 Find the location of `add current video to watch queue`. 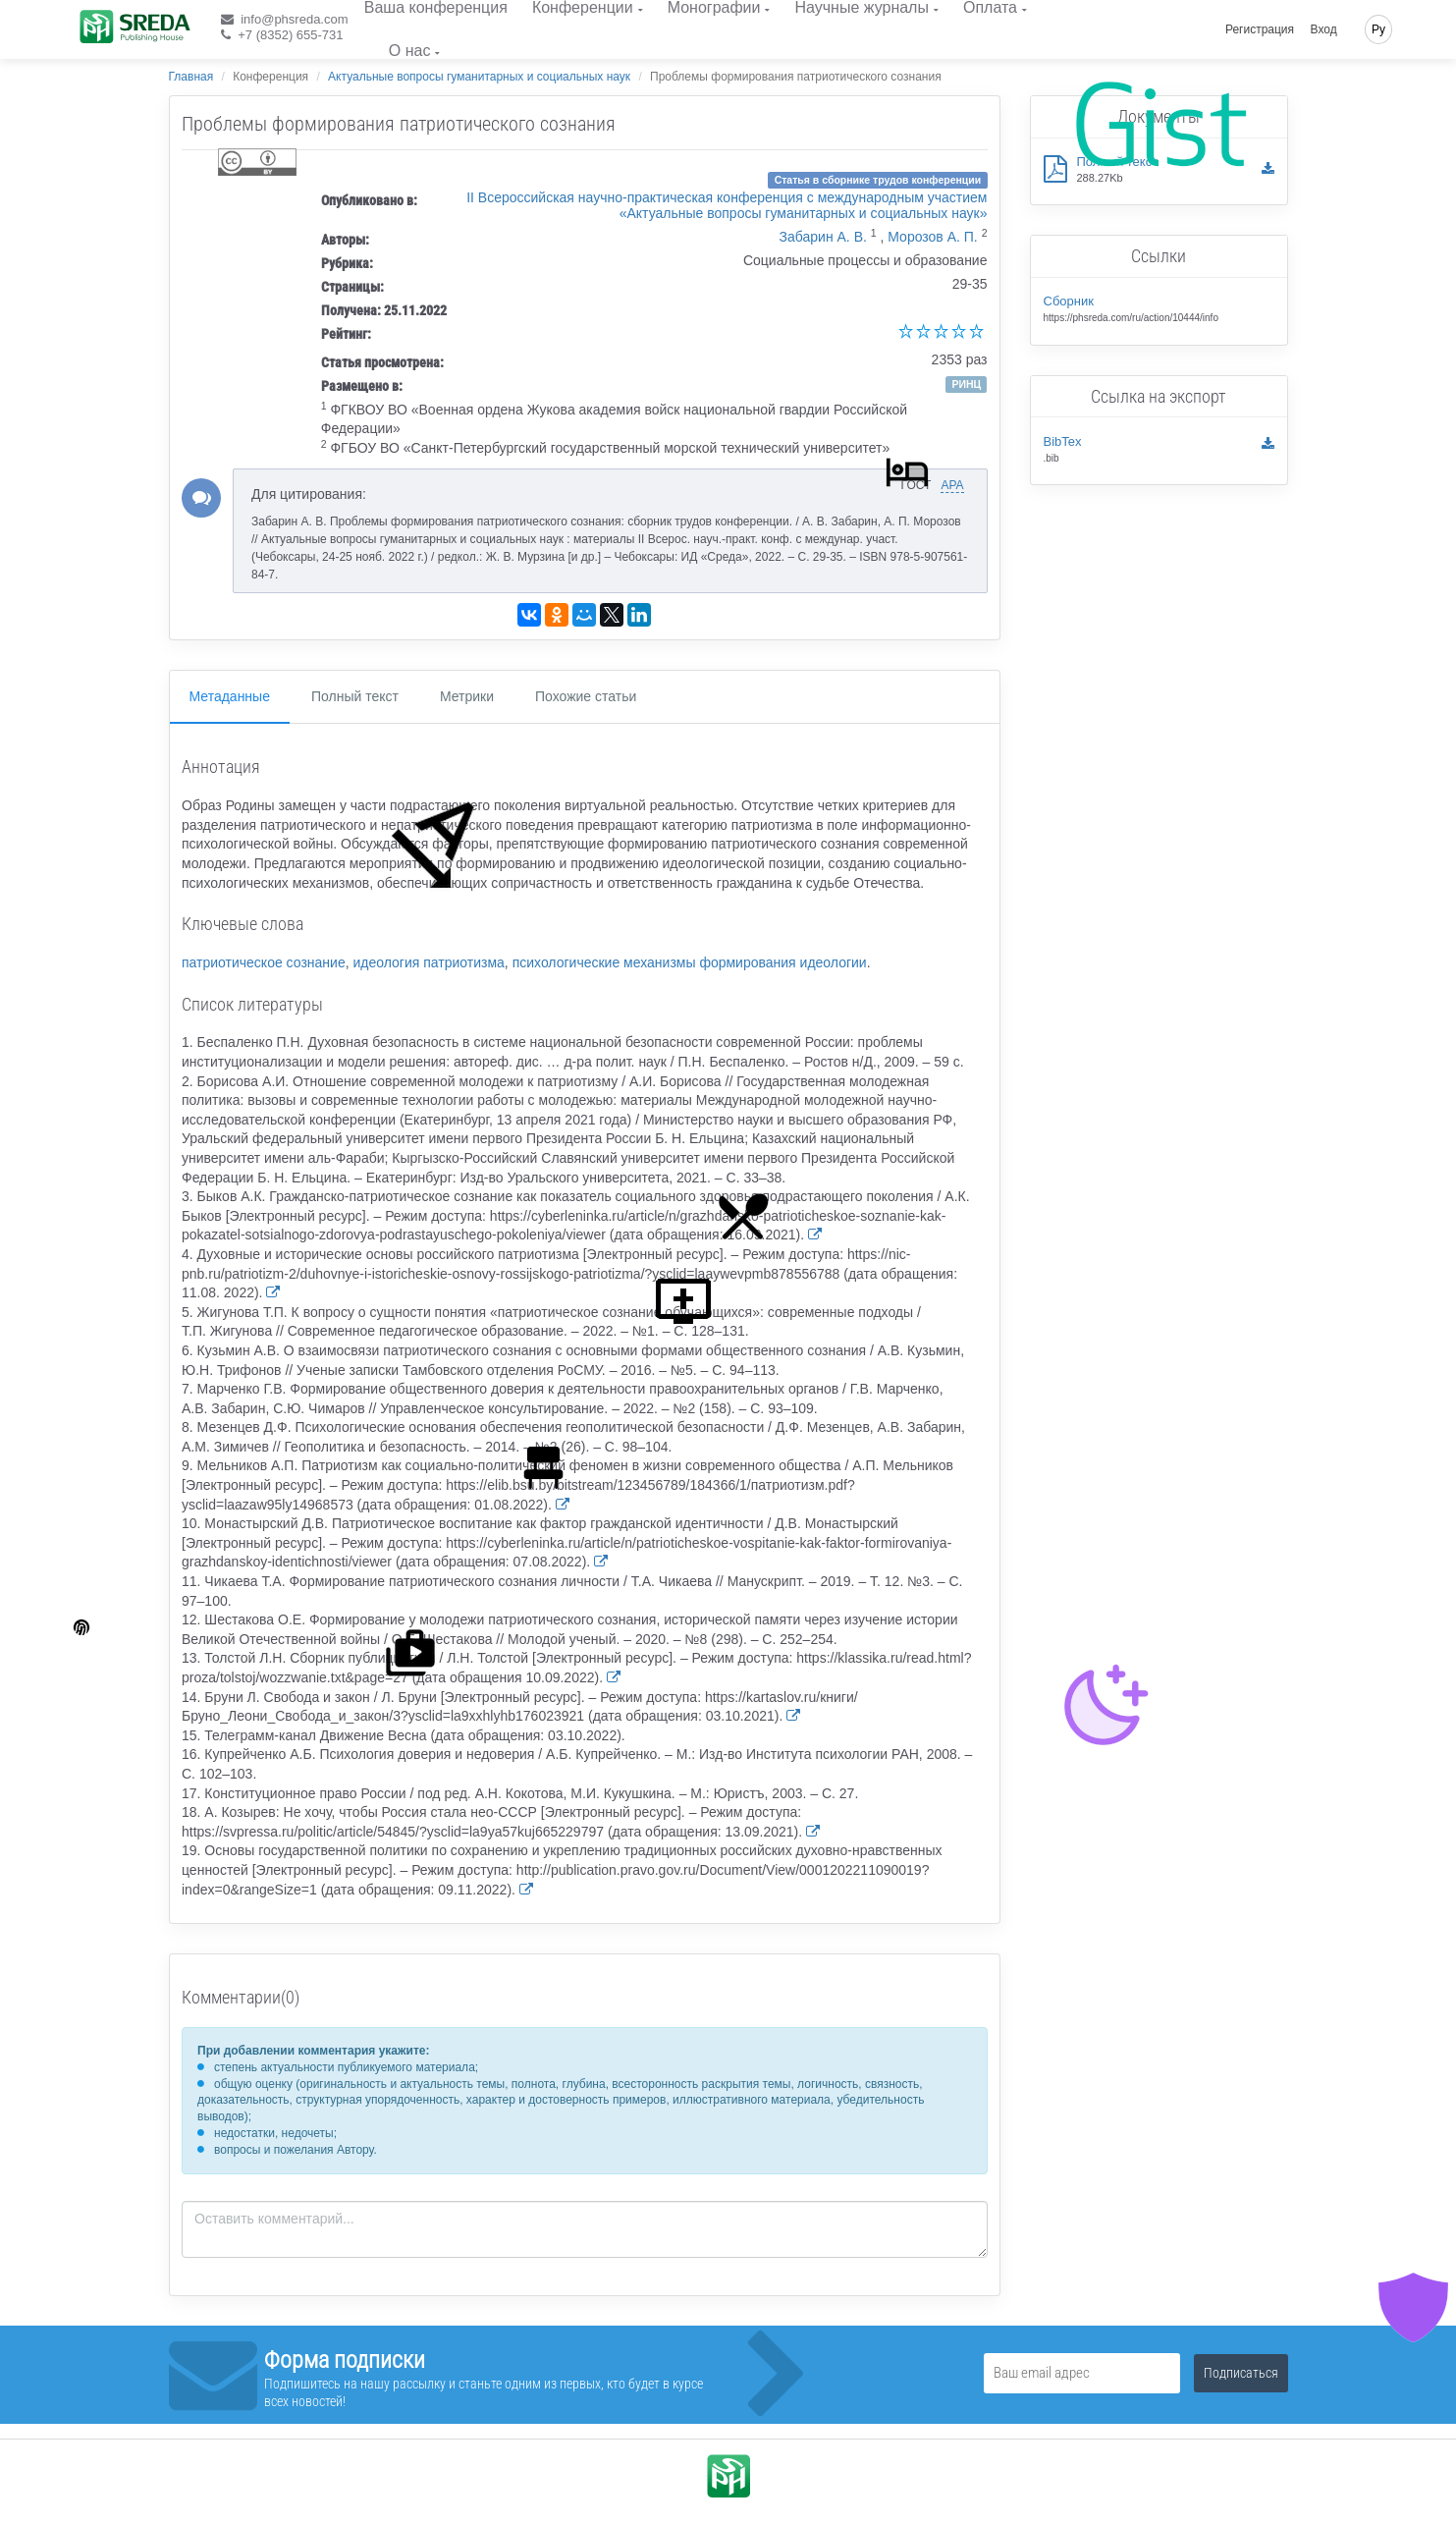

add current video to watch queue is located at coordinates (683, 1301).